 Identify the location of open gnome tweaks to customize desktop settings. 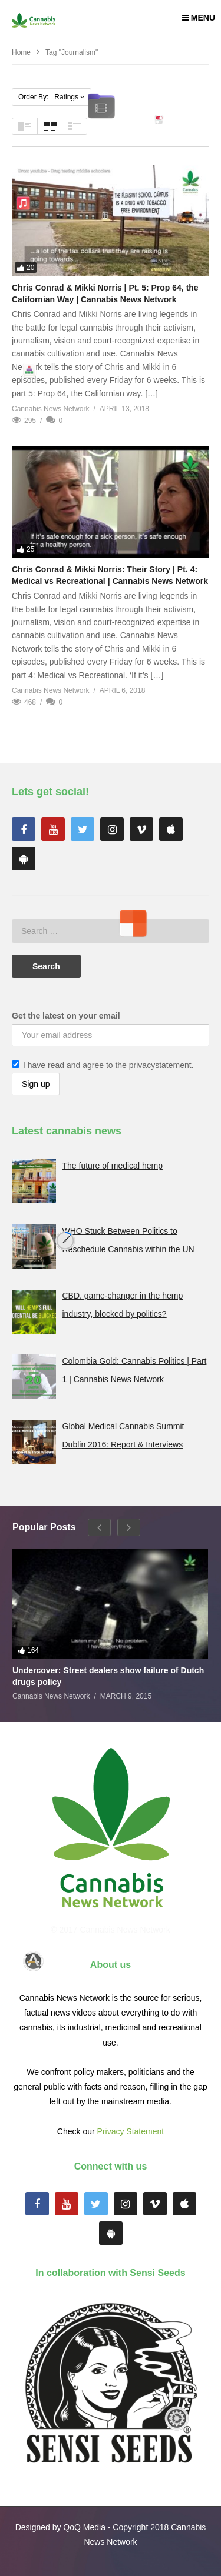
(159, 120).